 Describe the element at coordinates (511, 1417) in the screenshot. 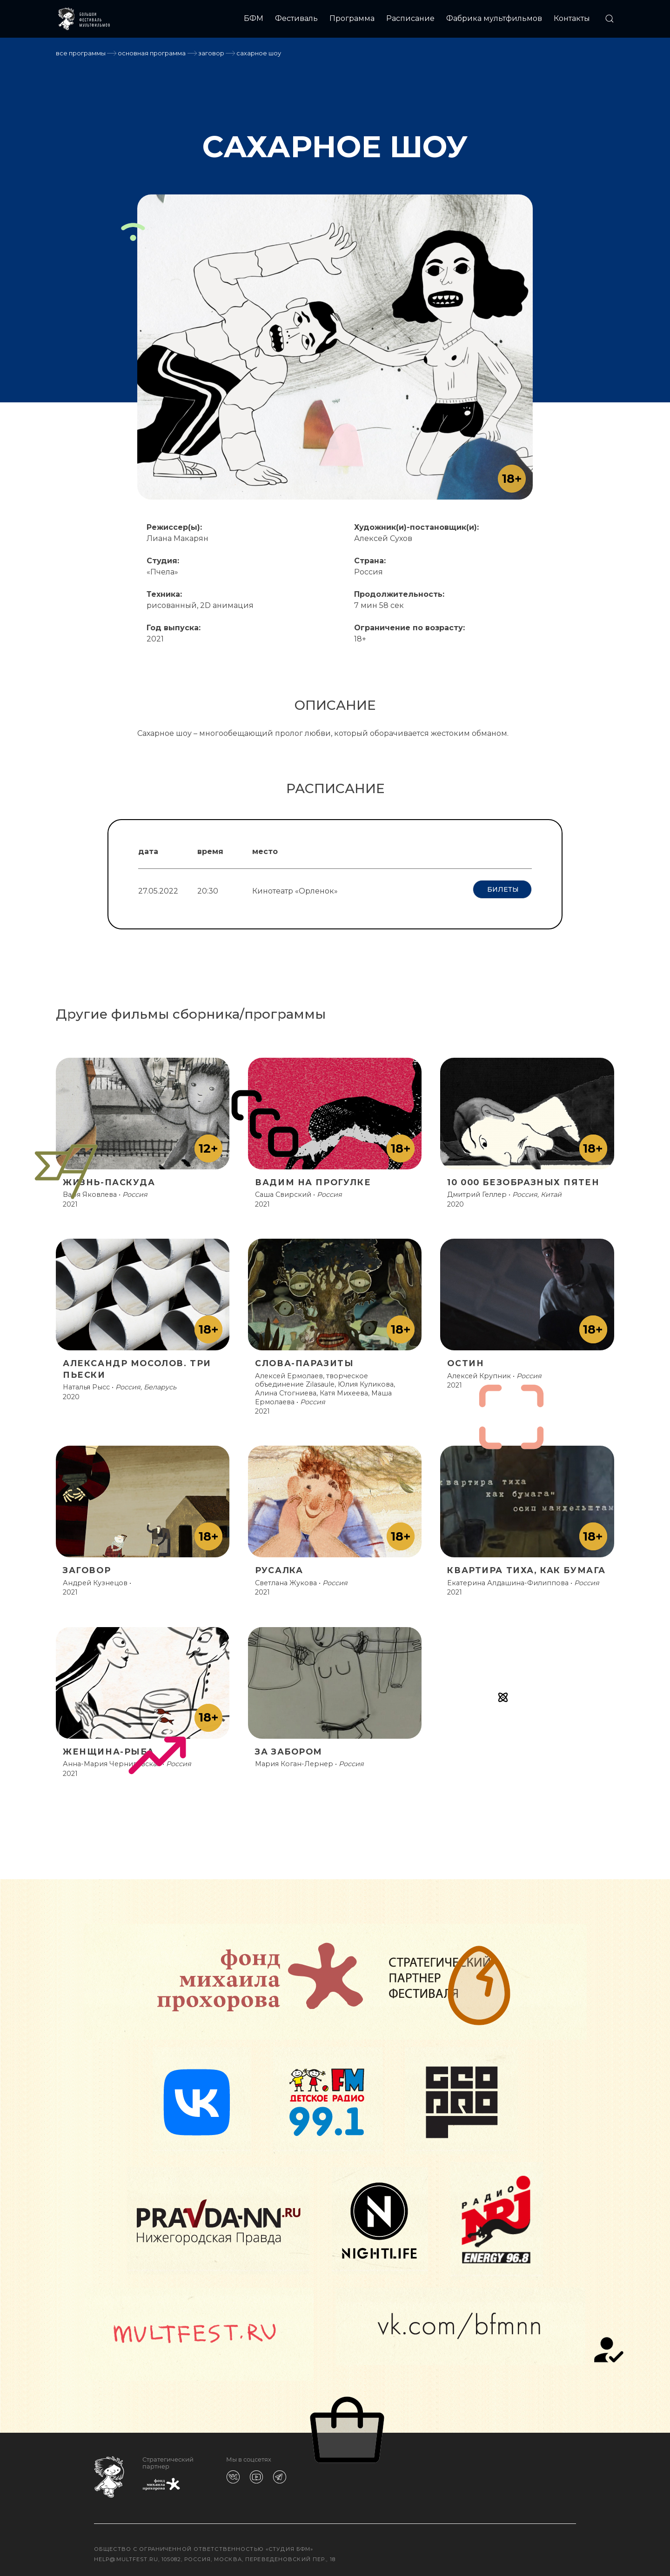

I see `expand to full screen mode` at that location.